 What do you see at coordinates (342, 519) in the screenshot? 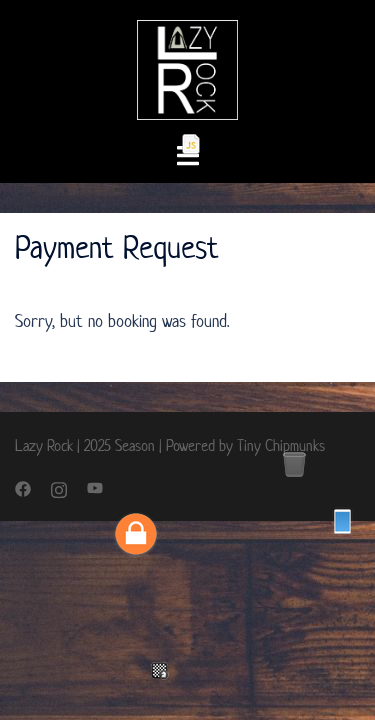
I see `iPad Mini 3 device with cellular connectivity` at bounding box center [342, 519].